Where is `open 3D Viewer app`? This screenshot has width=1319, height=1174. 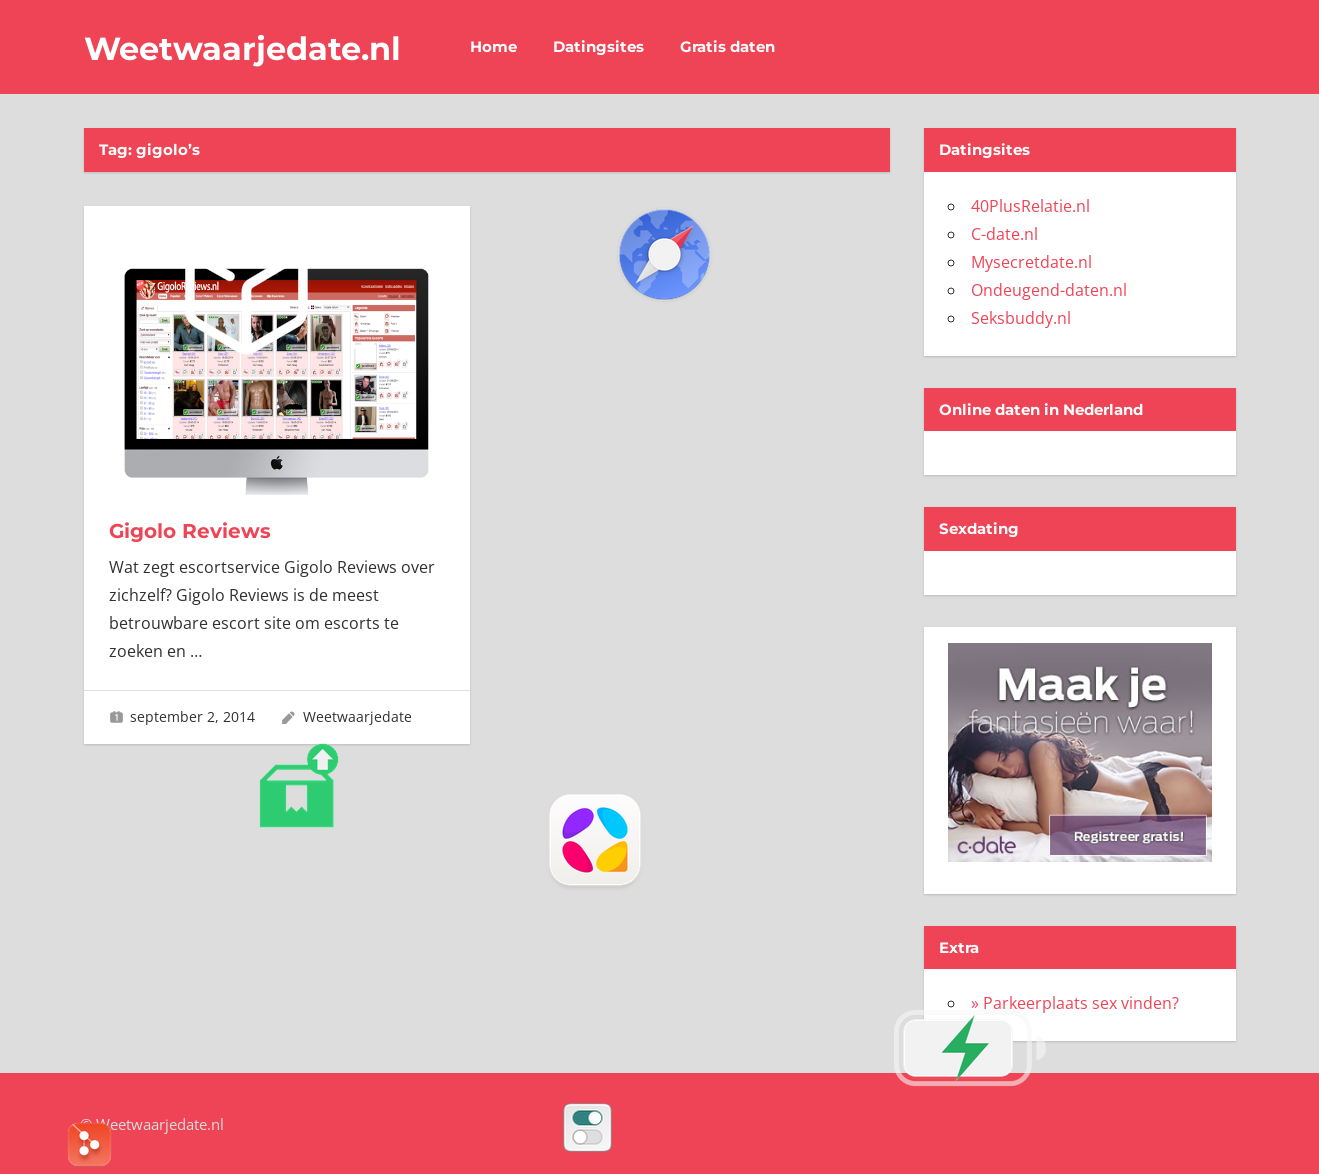
open 3D Viewer app is located at coordinates (247, 286).